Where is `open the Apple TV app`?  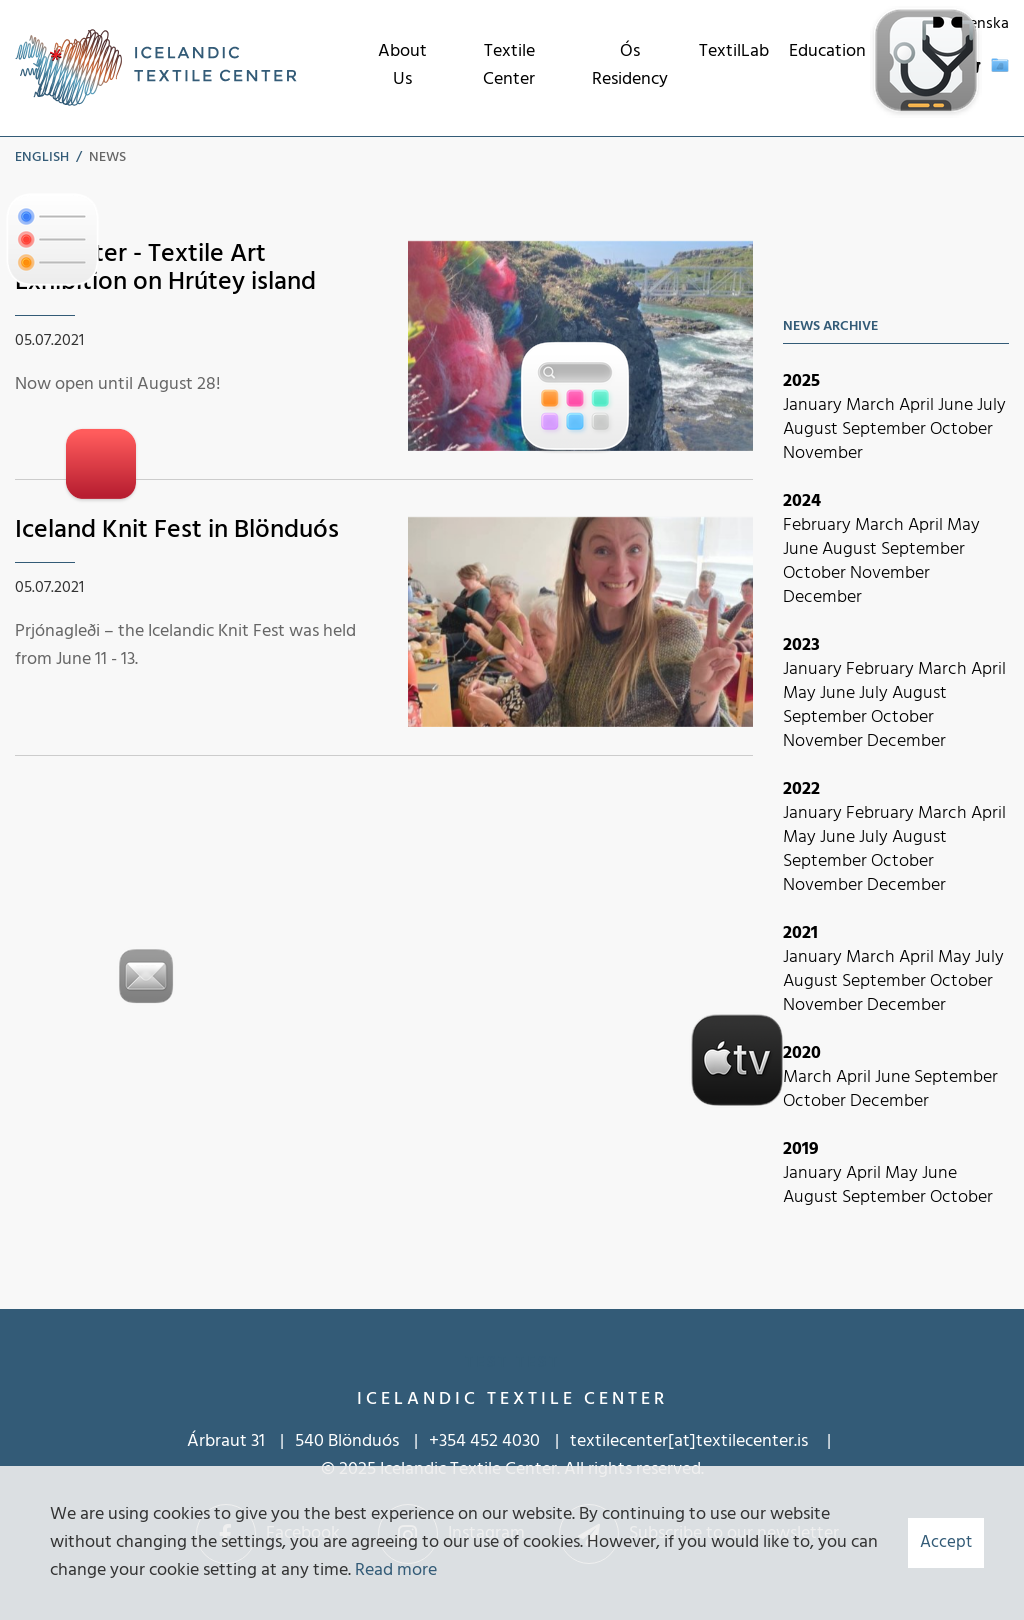 open the Apple TV app is located at coordinates (737, 1060).